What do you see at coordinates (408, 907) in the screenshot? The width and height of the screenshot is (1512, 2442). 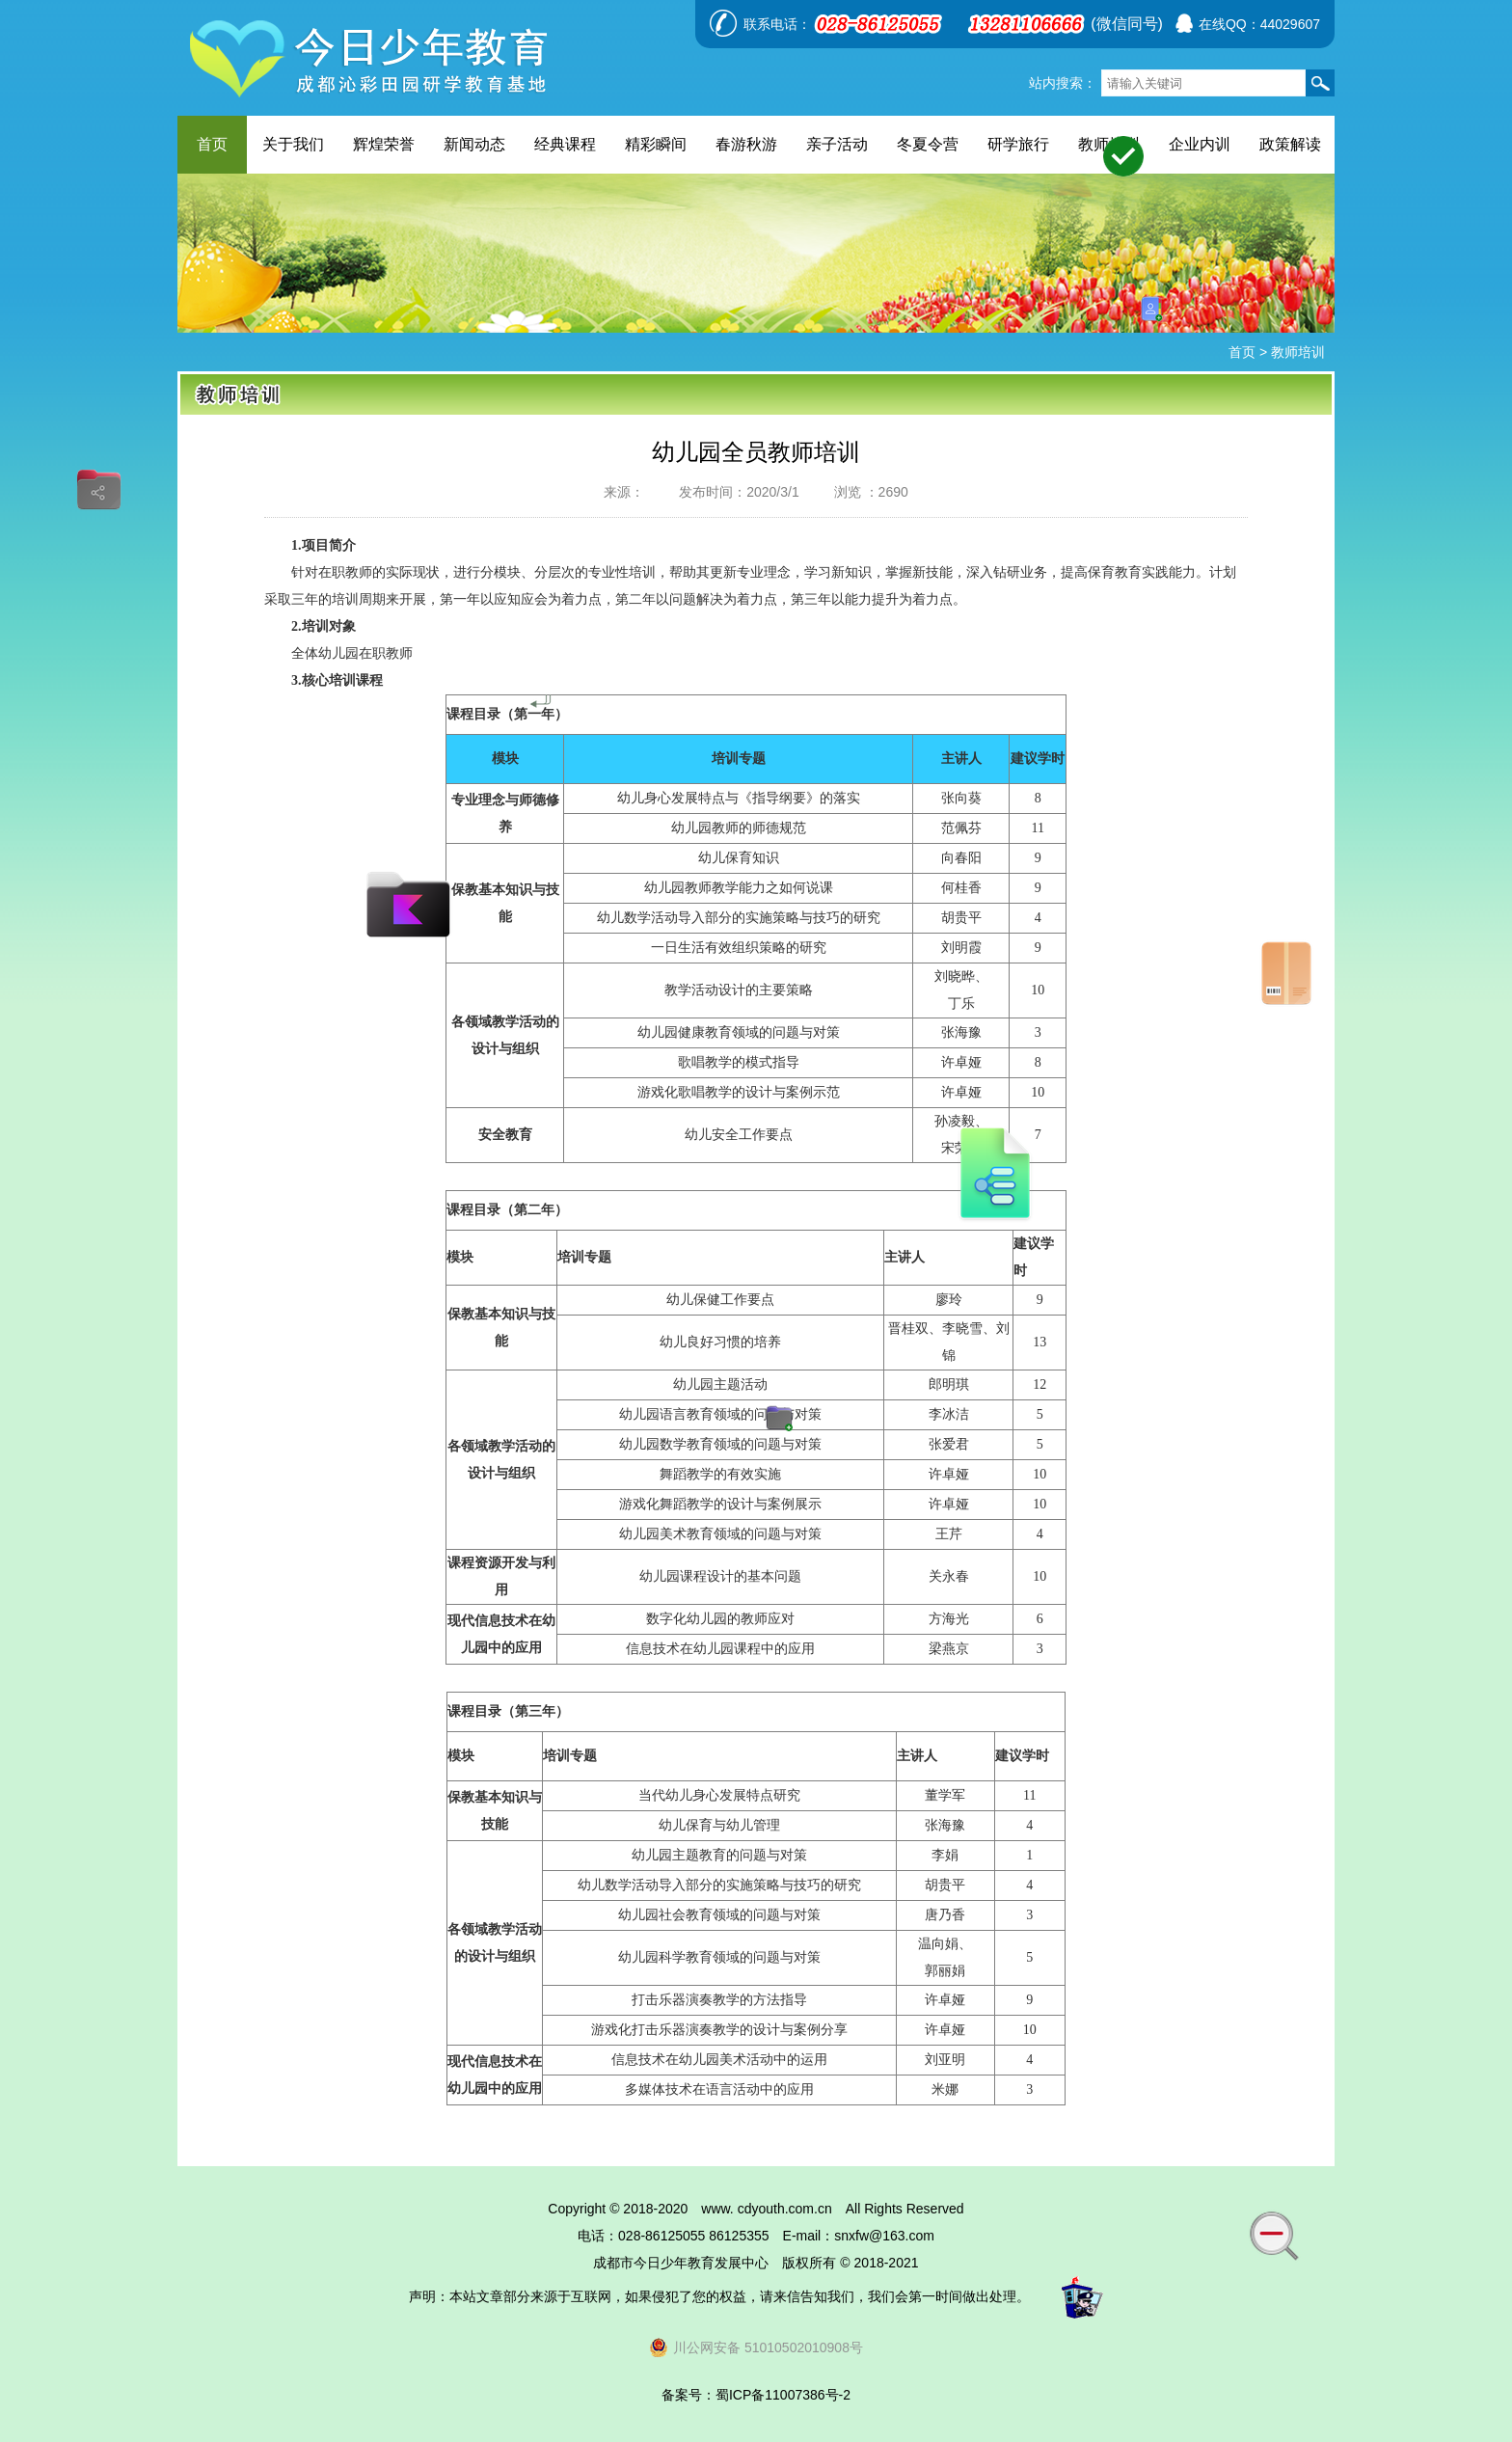 I see `open kotlin project folder` at bounding box center [408, 907].